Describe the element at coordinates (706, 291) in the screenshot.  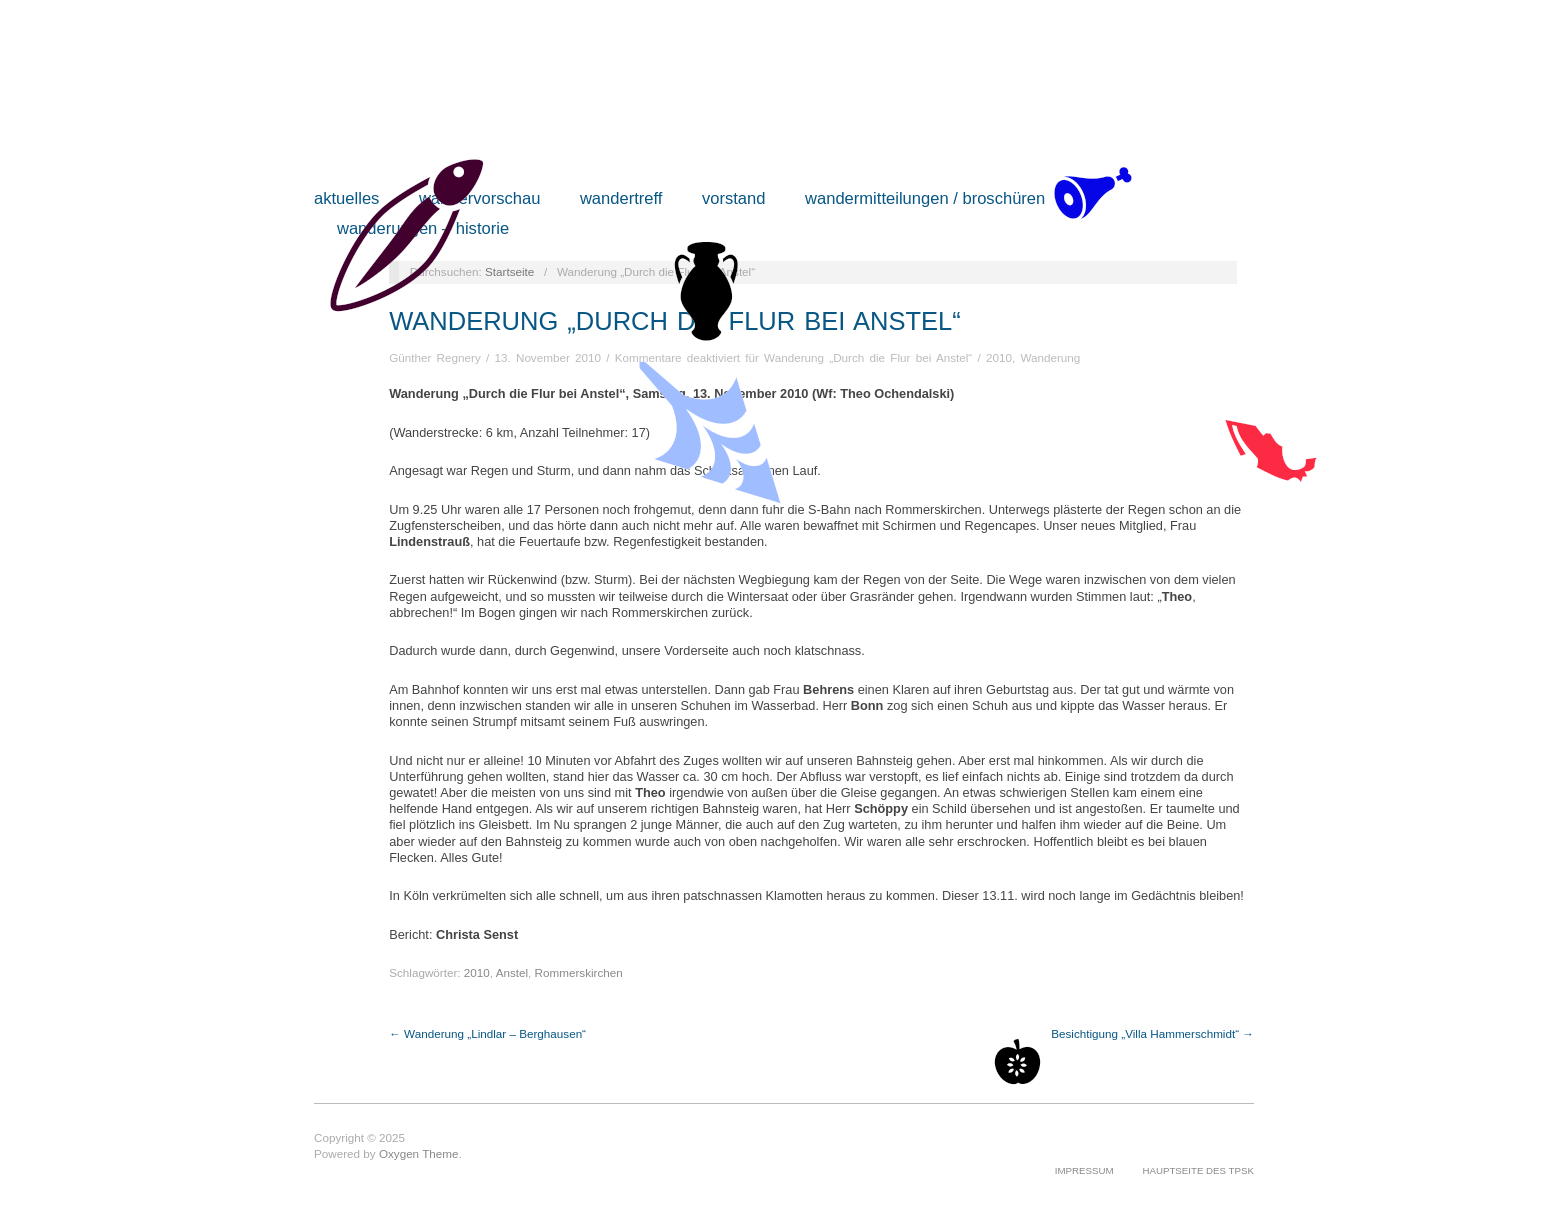
I see `browse ancient or historical artifacts` at that location.